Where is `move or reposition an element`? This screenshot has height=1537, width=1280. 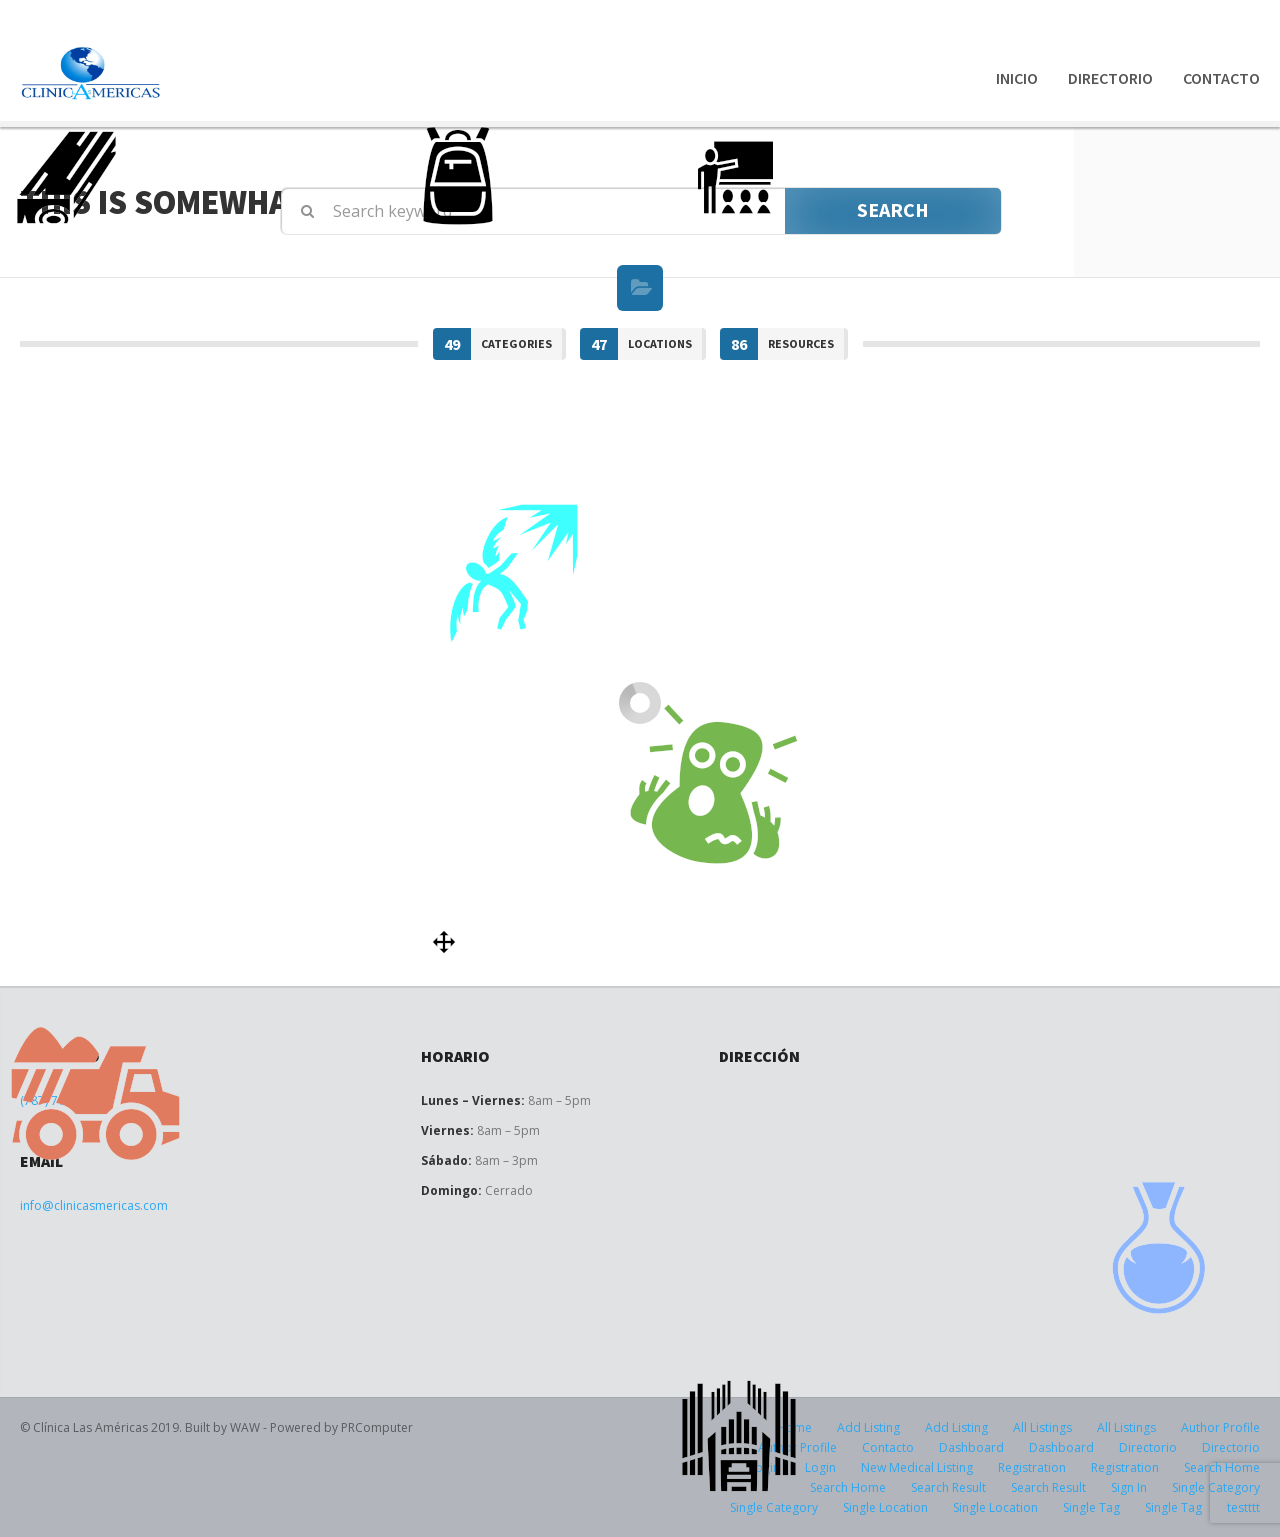
move or reposition an element is located at coordinates (444, 942).